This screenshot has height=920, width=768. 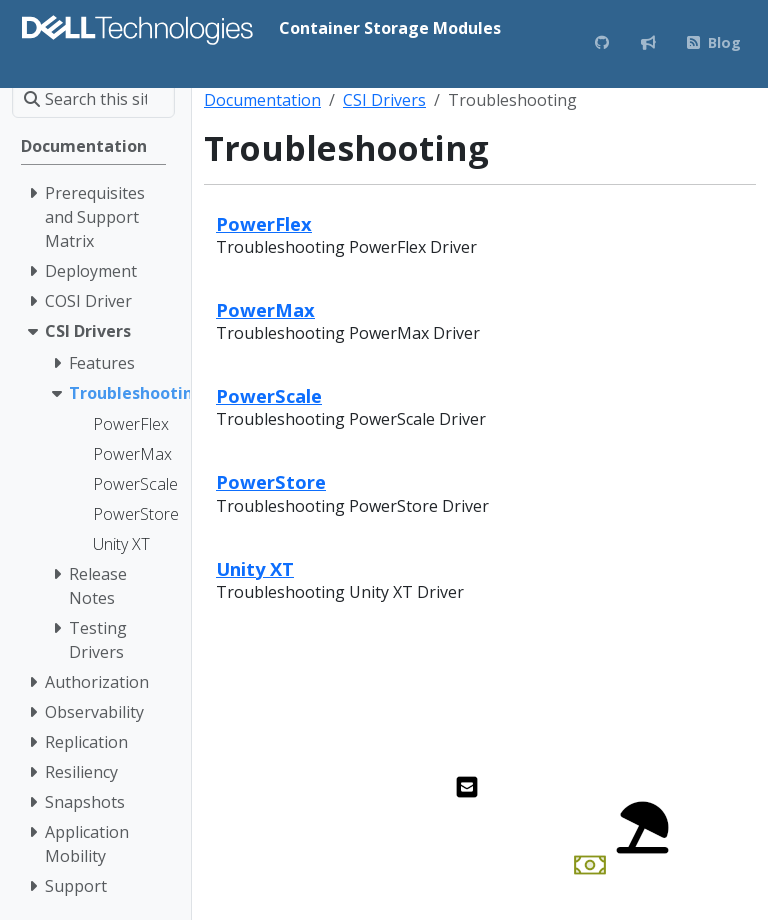 I want to click on open your email inbox, so click(x=467, y=787).